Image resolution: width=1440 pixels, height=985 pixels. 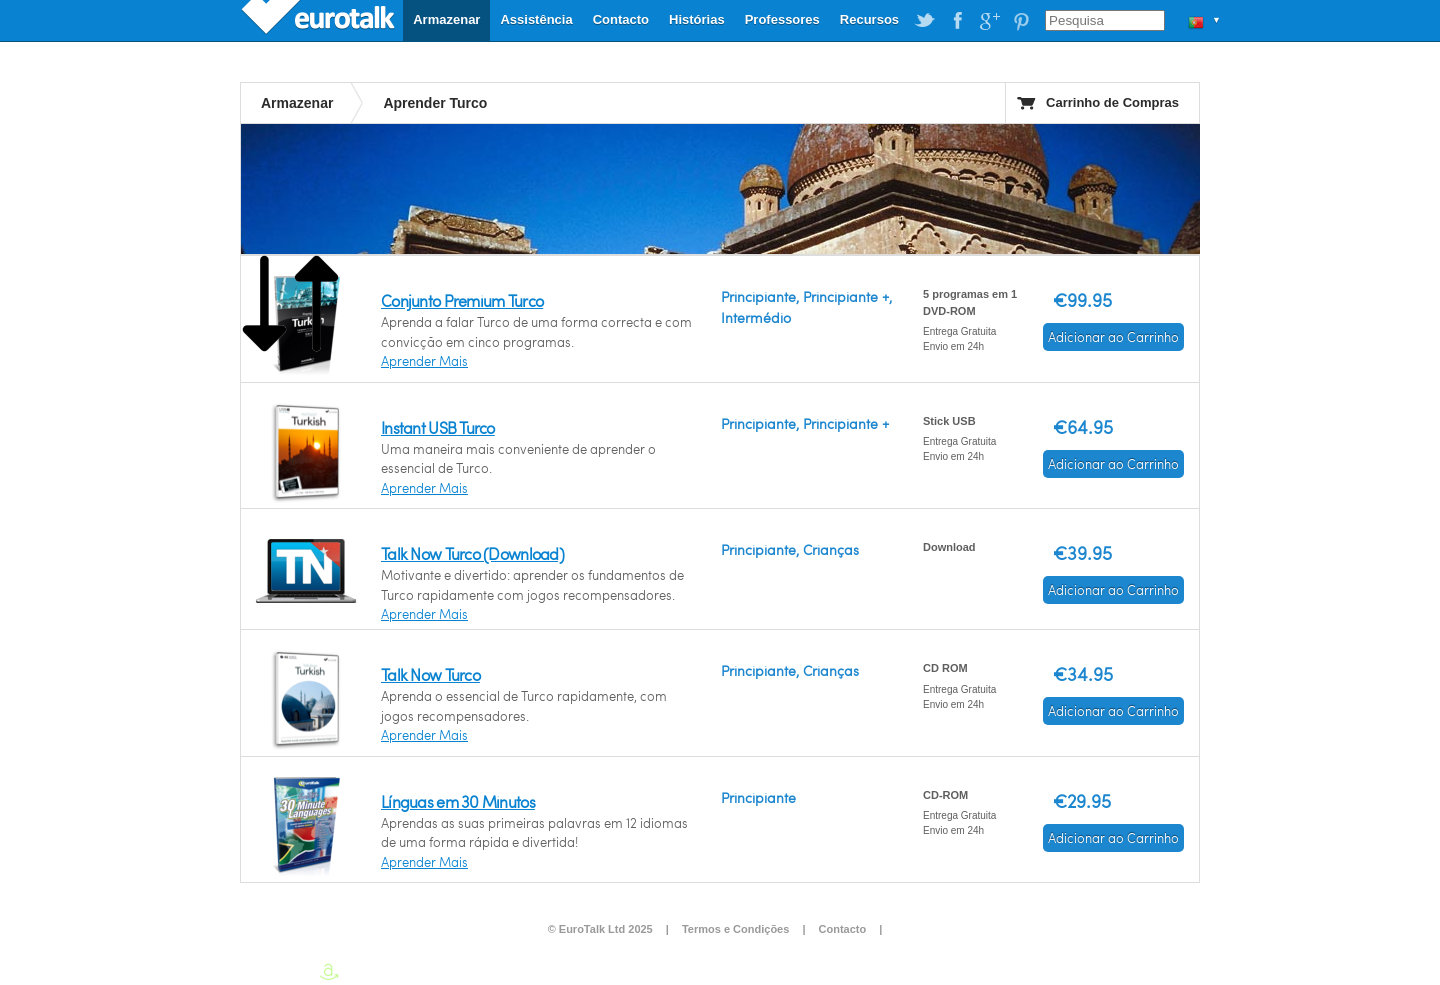 What do you see at coordinates (328, 971) in the screenshot?
I see `open the Amazon app or website` at bounding box center [328, 971].